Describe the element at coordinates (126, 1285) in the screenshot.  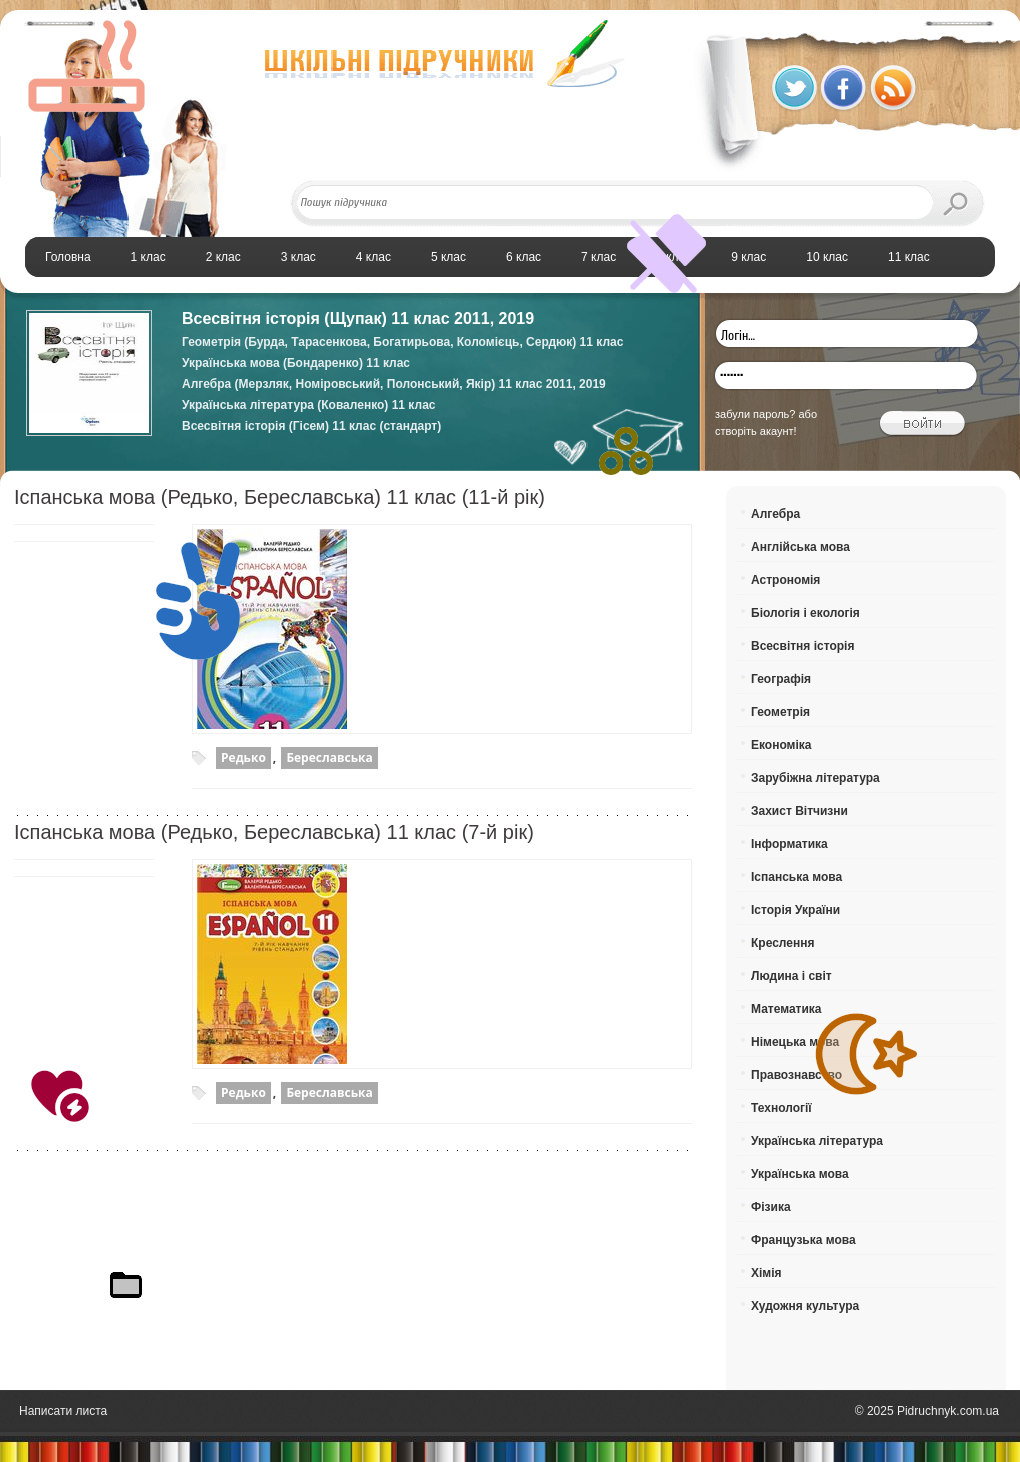
I see `open folder to view contents` at that location.